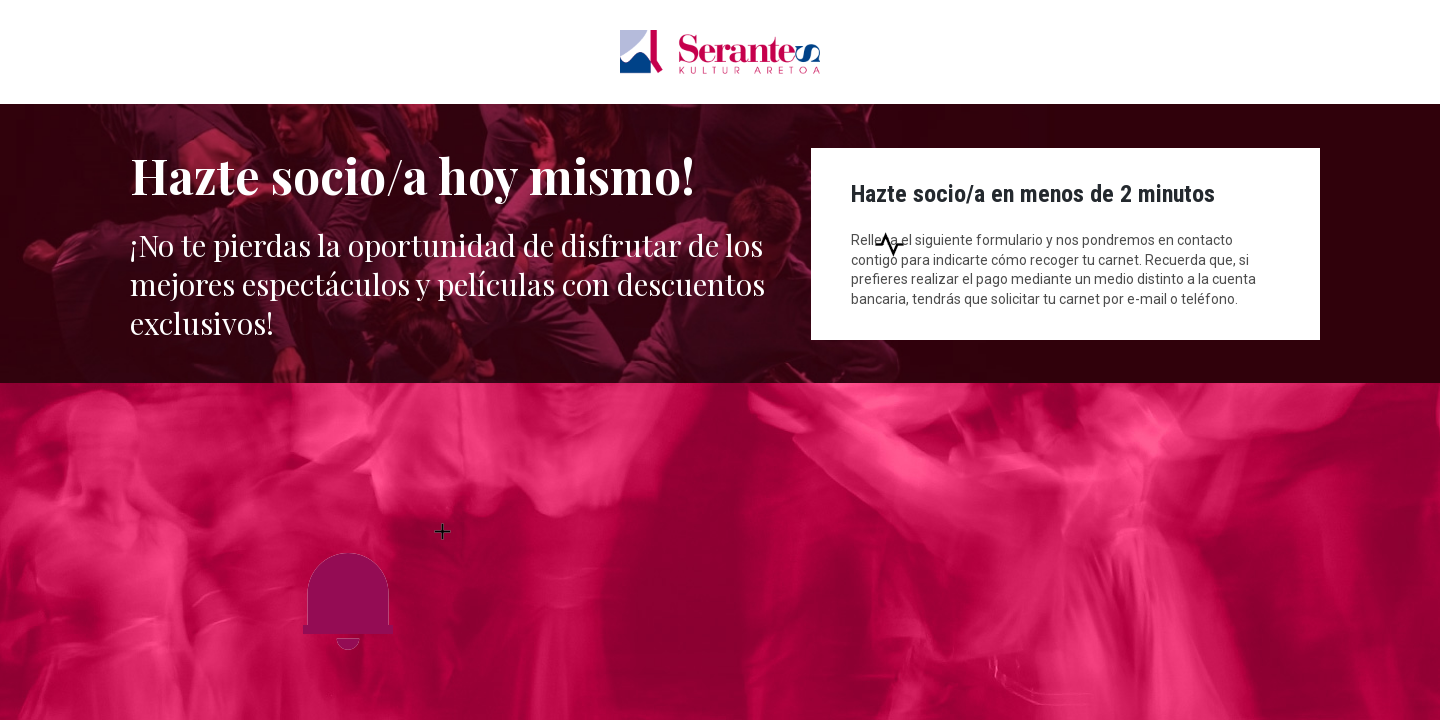 This screenshot has width=1440, height=720. I want to click on view health or heart rate data, so click(889, 244).